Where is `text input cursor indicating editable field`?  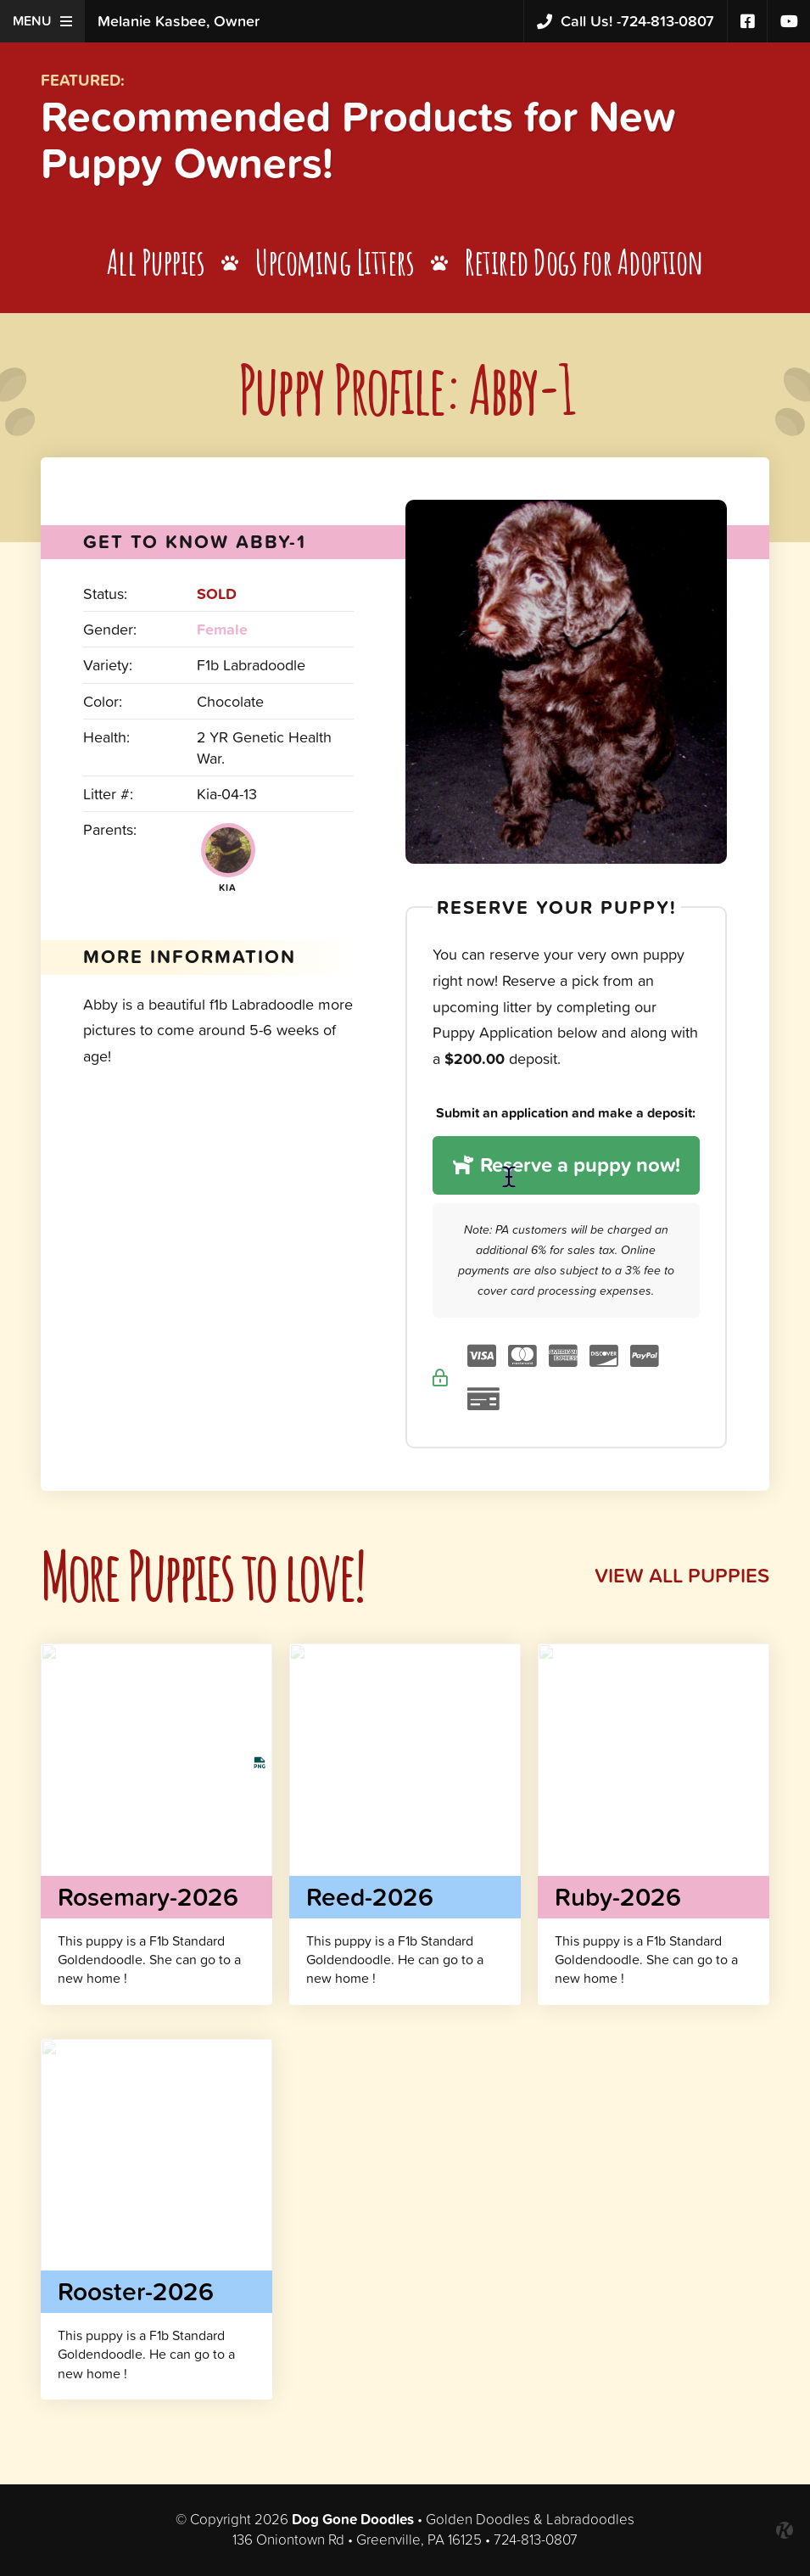
text input cursor indicating editable field is located at coordinates (509, 1177).